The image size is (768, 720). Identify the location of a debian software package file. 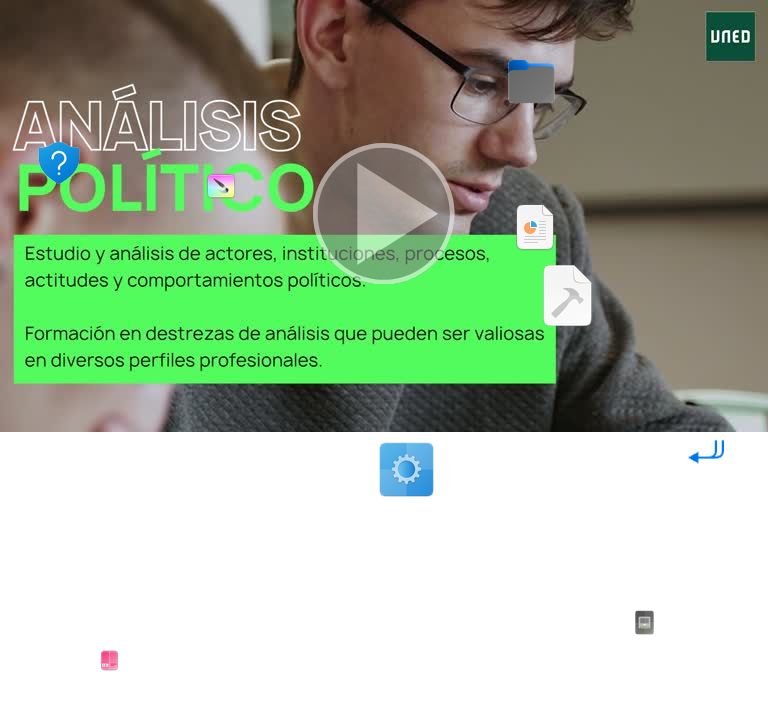
(109, 660).